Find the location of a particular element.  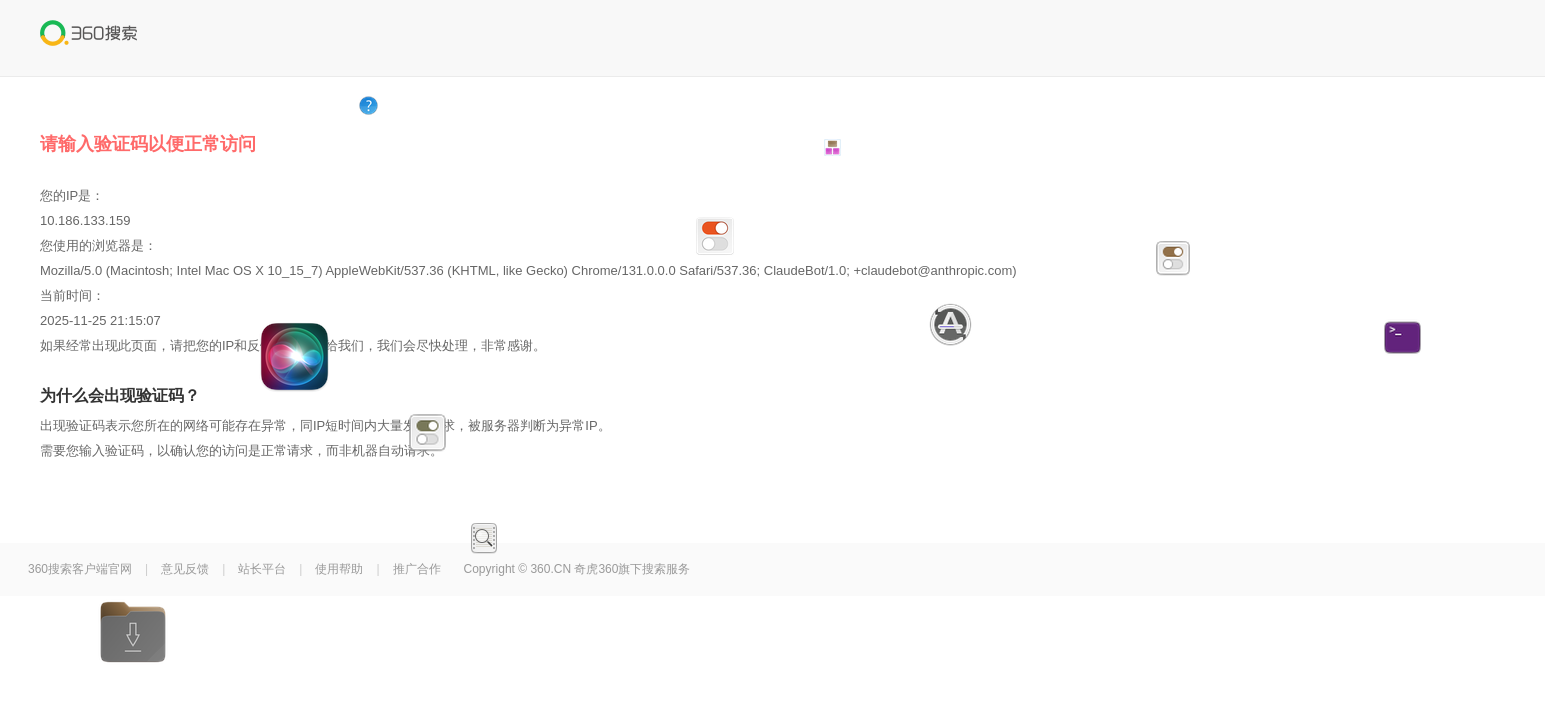

select all items in the current view is located at coordinates (832, 147).